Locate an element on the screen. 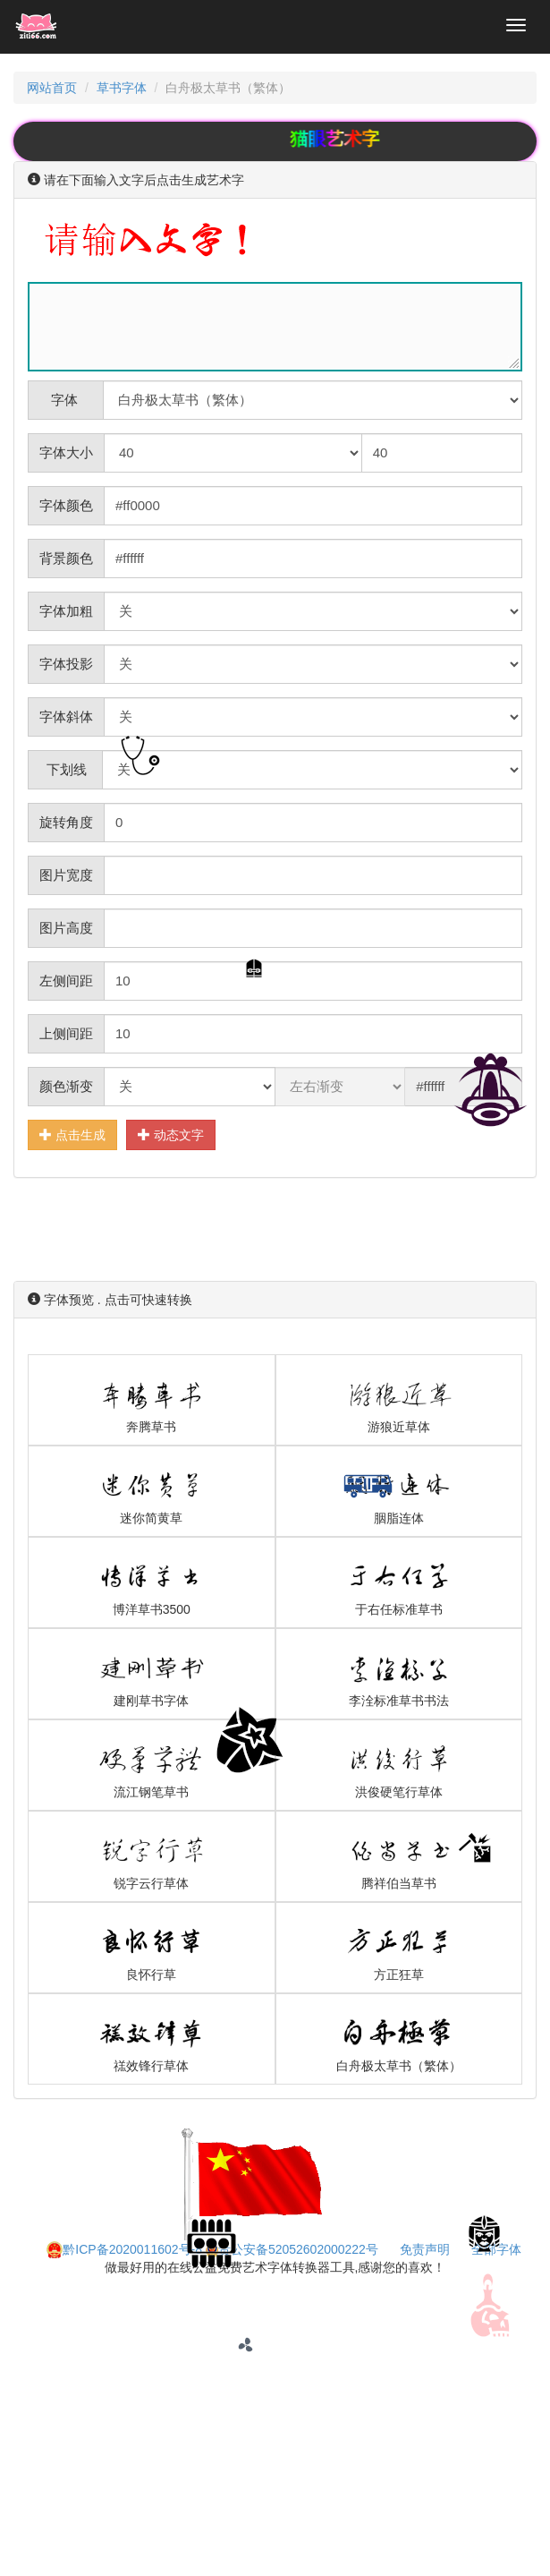 The width and height of the screenshot is (550, 2576). access boat or marine vehicle settings is located at coordinates (245, 2344).